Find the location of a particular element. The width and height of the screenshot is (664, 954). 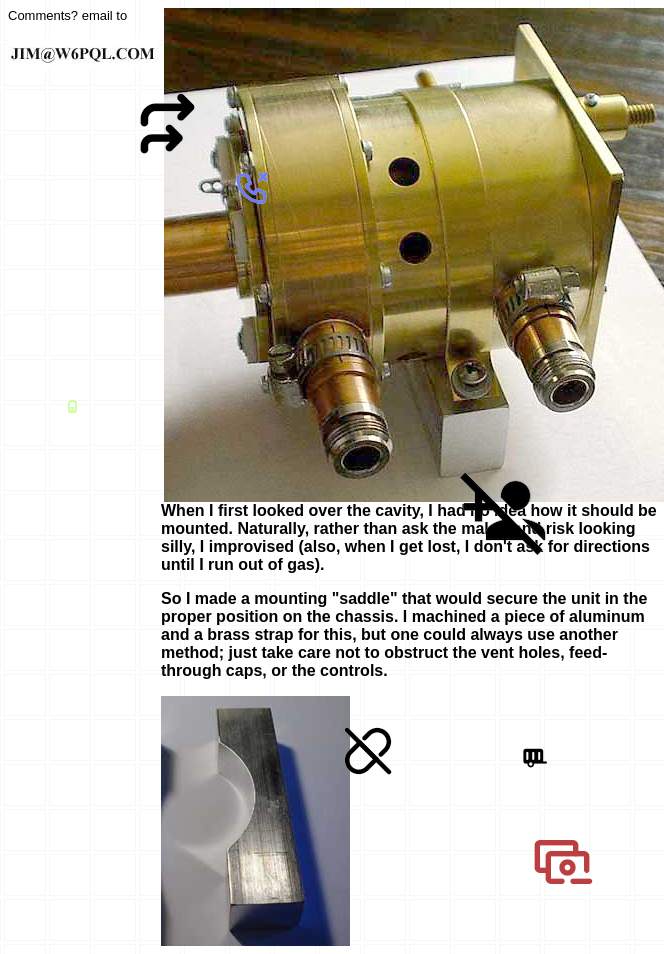

remove funds or decrease balance is located at coordinates (562, 862).